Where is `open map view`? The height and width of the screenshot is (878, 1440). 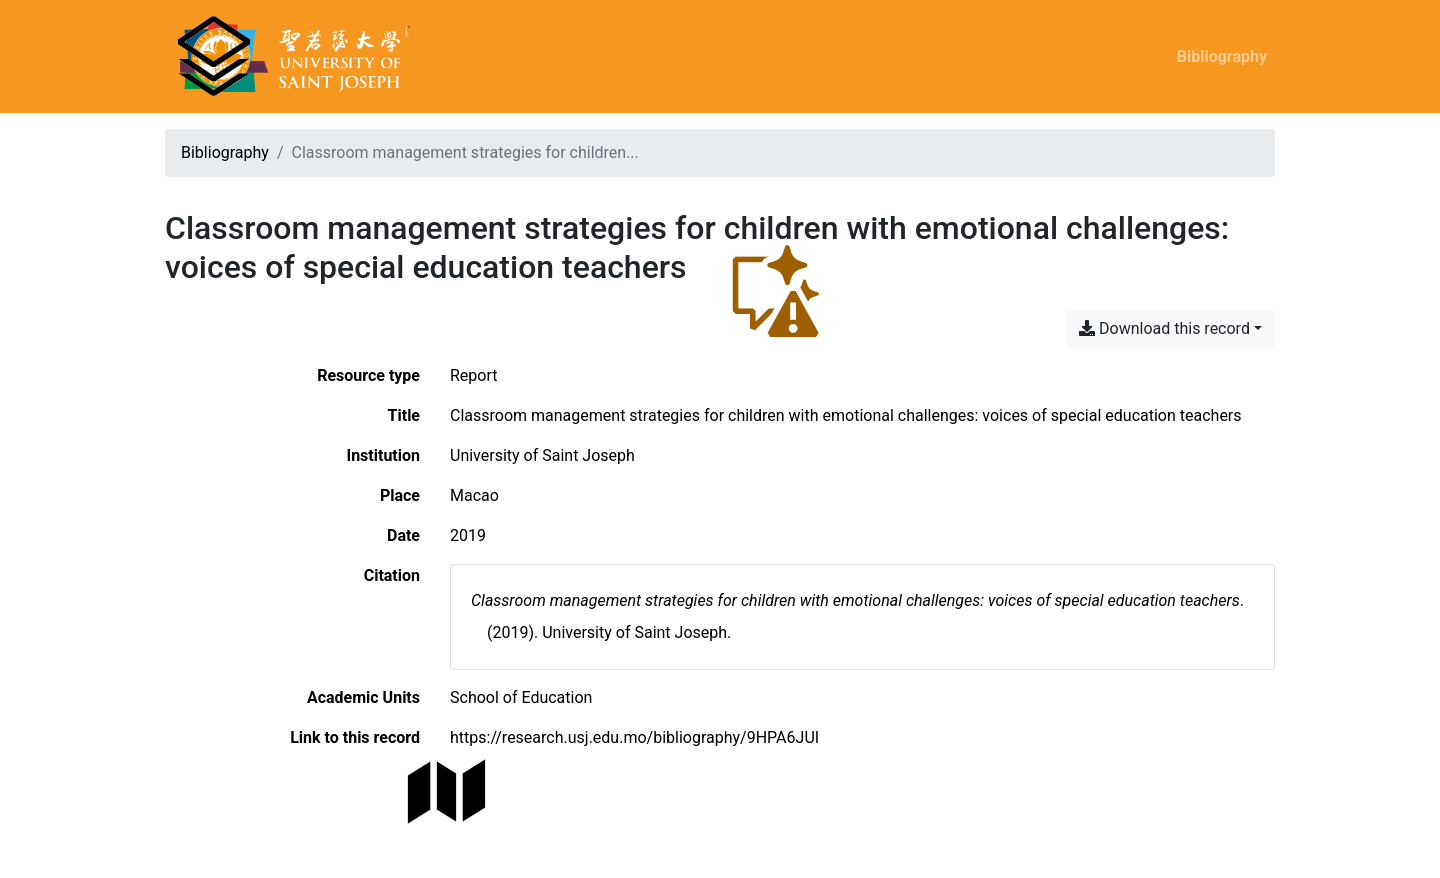
open map view is located at coordinates (446, 791).